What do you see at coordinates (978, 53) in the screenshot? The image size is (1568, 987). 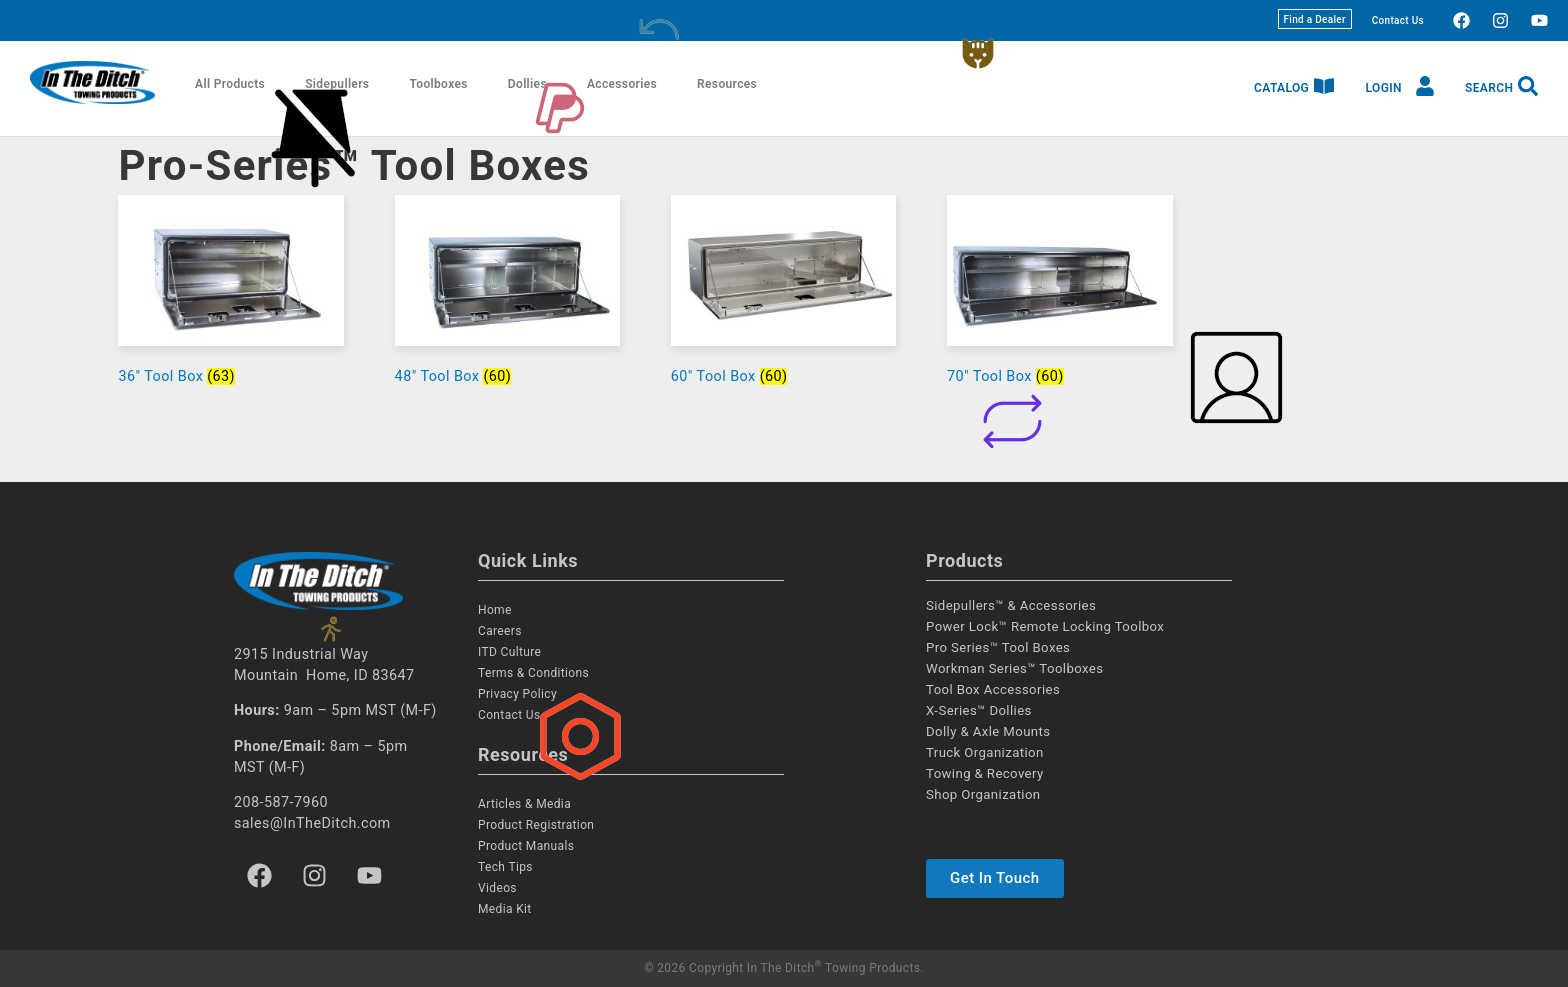 I see `access pet-related features or settings` at bounding box center [978, 53].